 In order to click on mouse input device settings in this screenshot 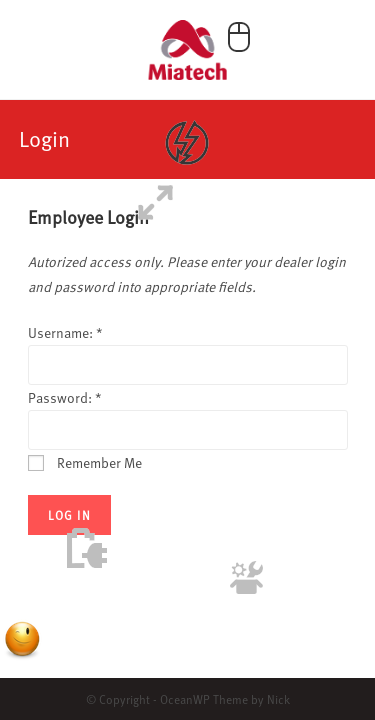, I will do `click(240, 36)`.